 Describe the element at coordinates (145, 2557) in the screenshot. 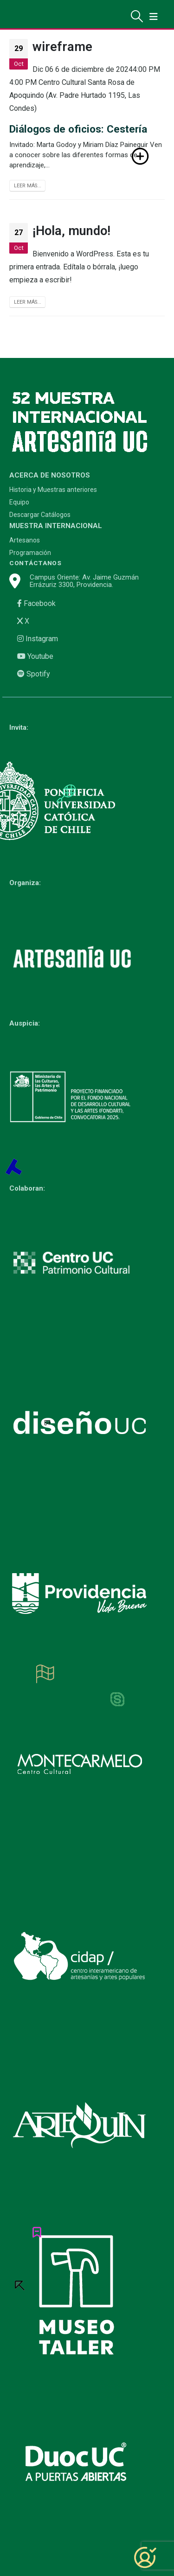

I see `verified user profile` at that location.